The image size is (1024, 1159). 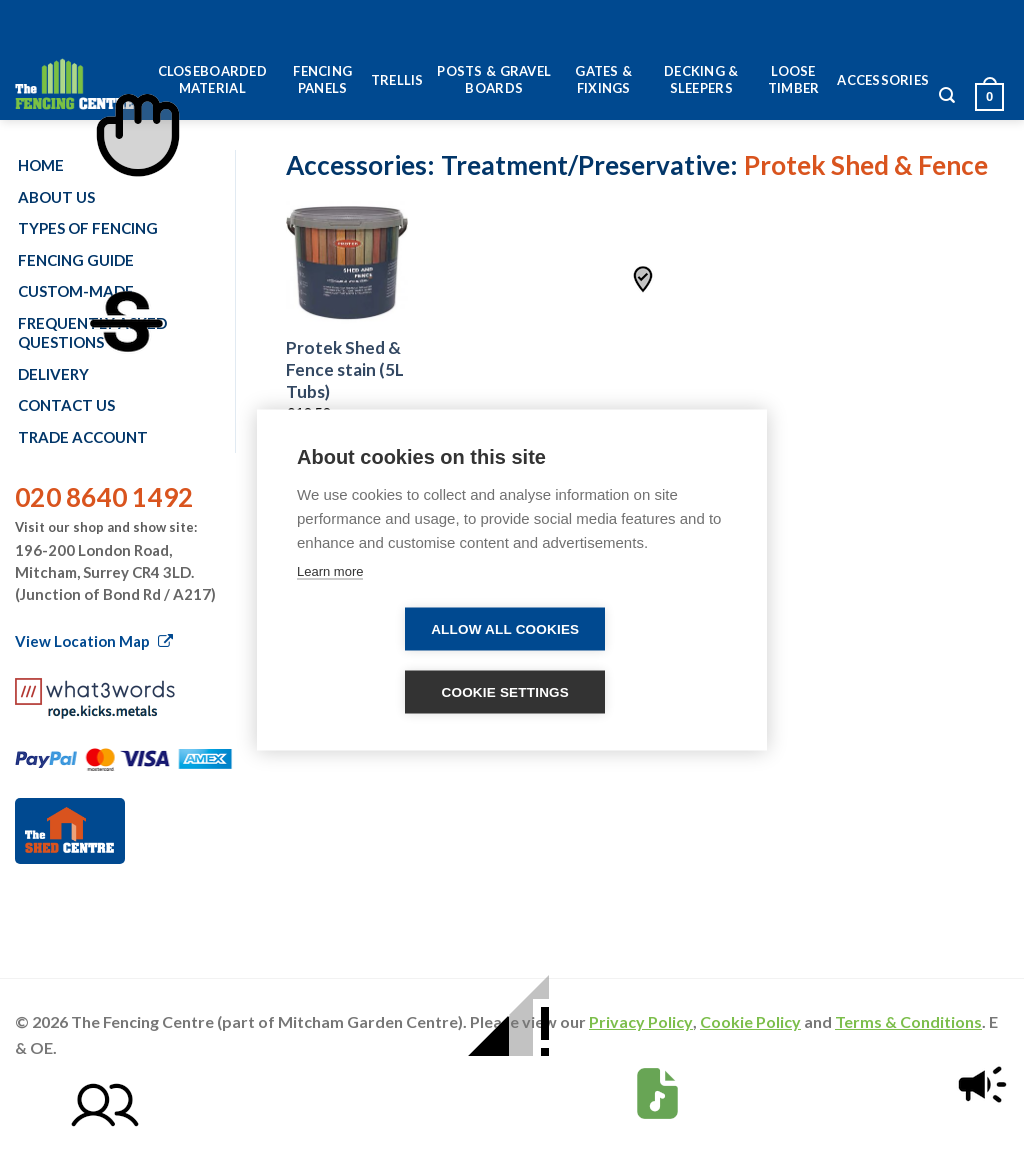 I want to click on indicates weak cellular signal with no internet connection, so click(x=508, y=1015).